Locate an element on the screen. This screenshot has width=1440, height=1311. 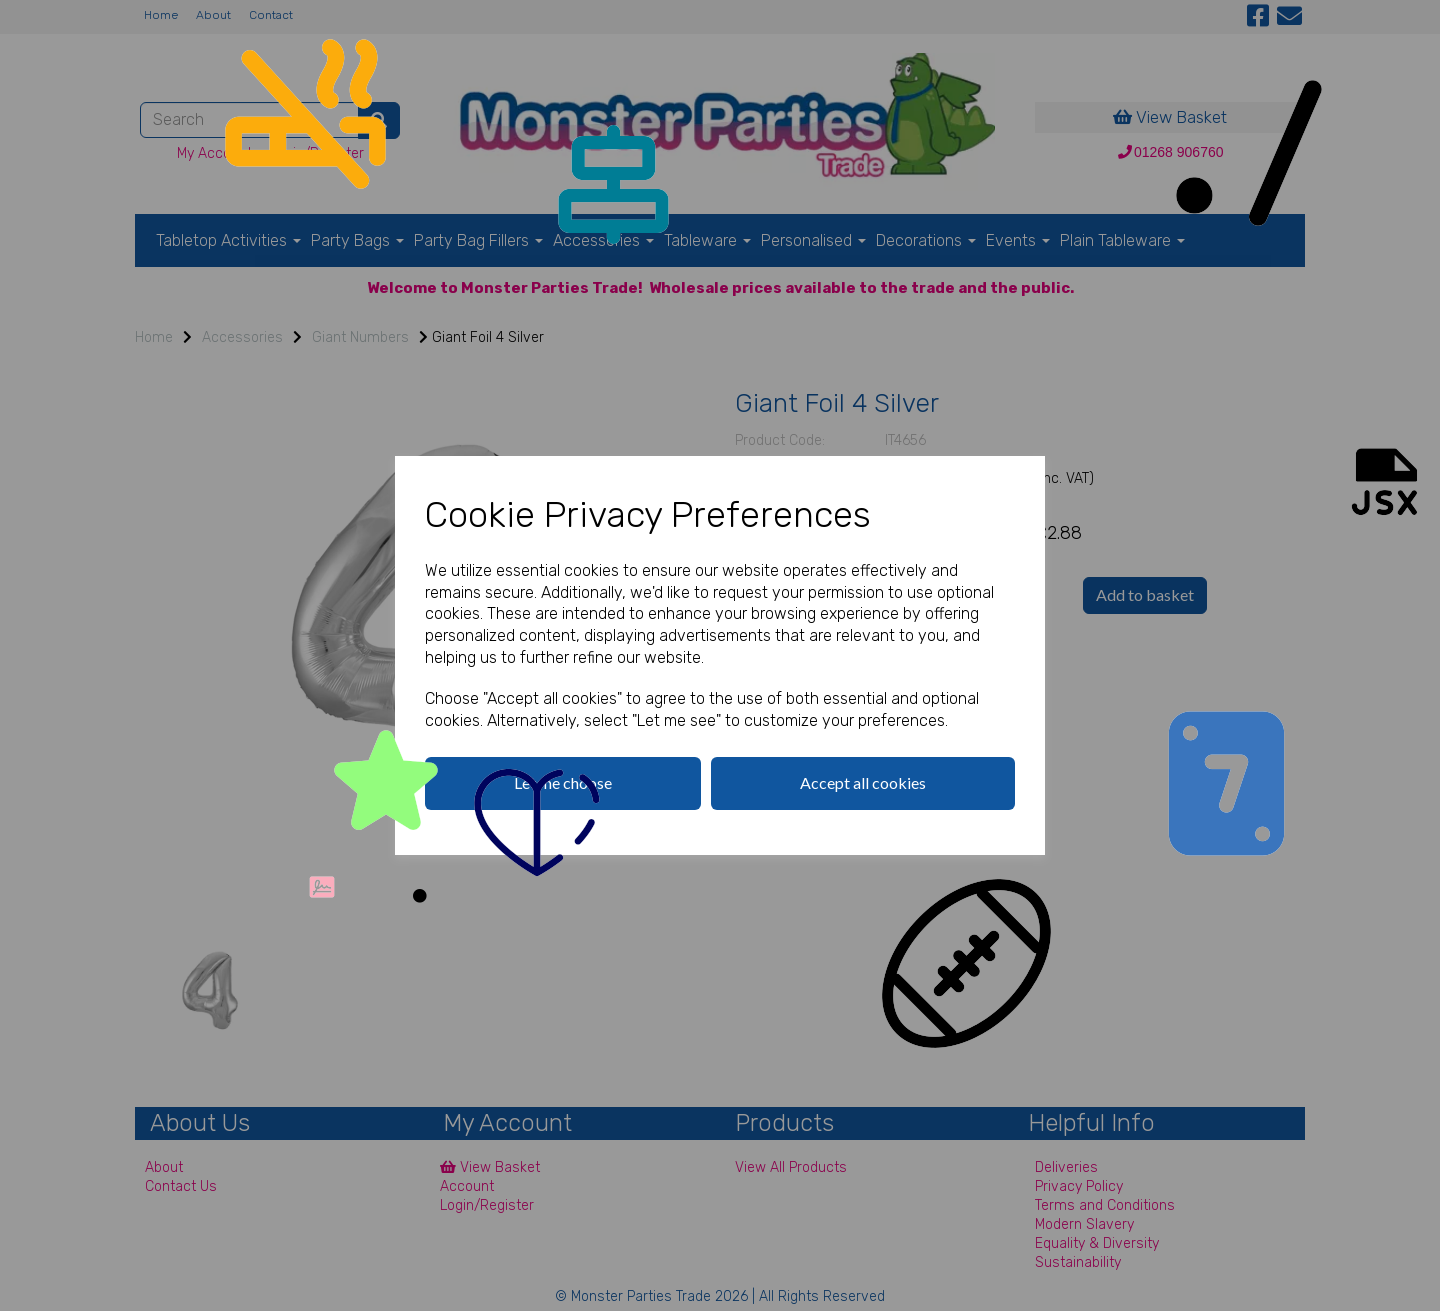
align objects to horizontal center is located at coordinates (613, 184).